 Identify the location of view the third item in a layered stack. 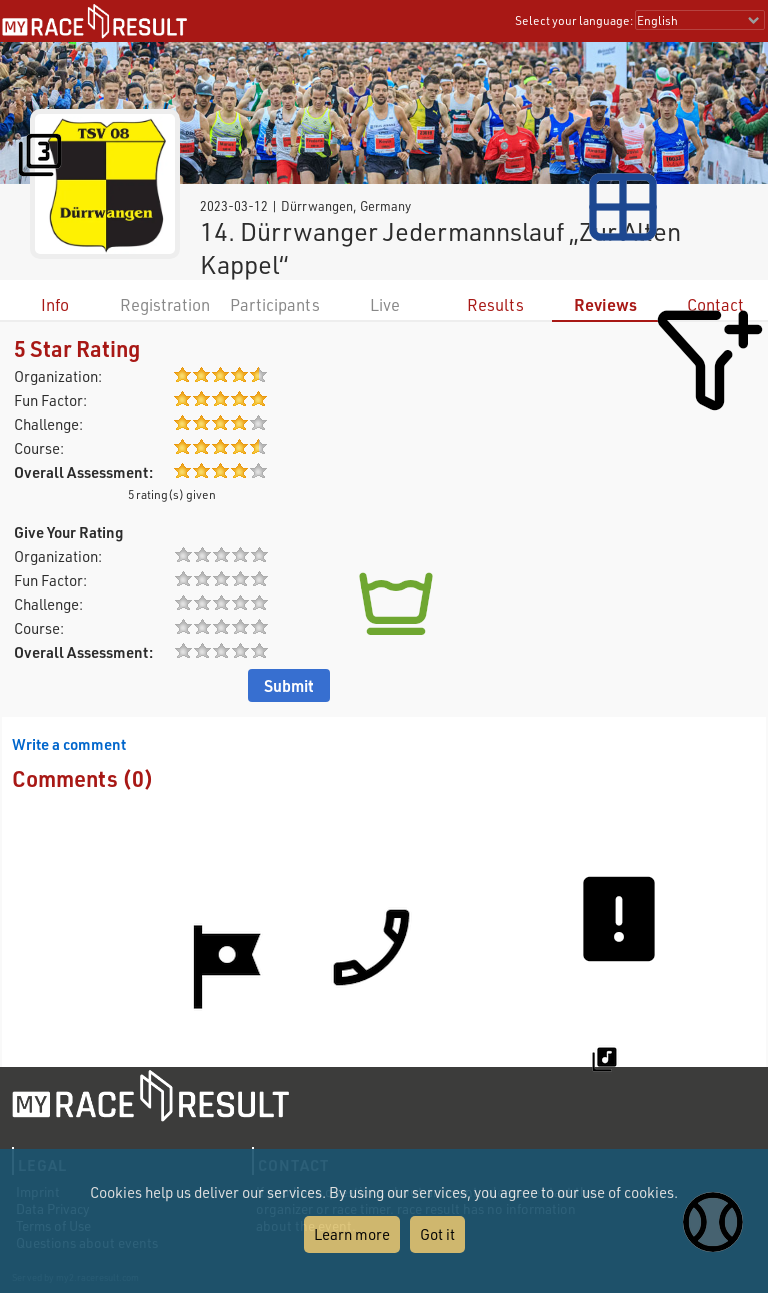
(40, 155).